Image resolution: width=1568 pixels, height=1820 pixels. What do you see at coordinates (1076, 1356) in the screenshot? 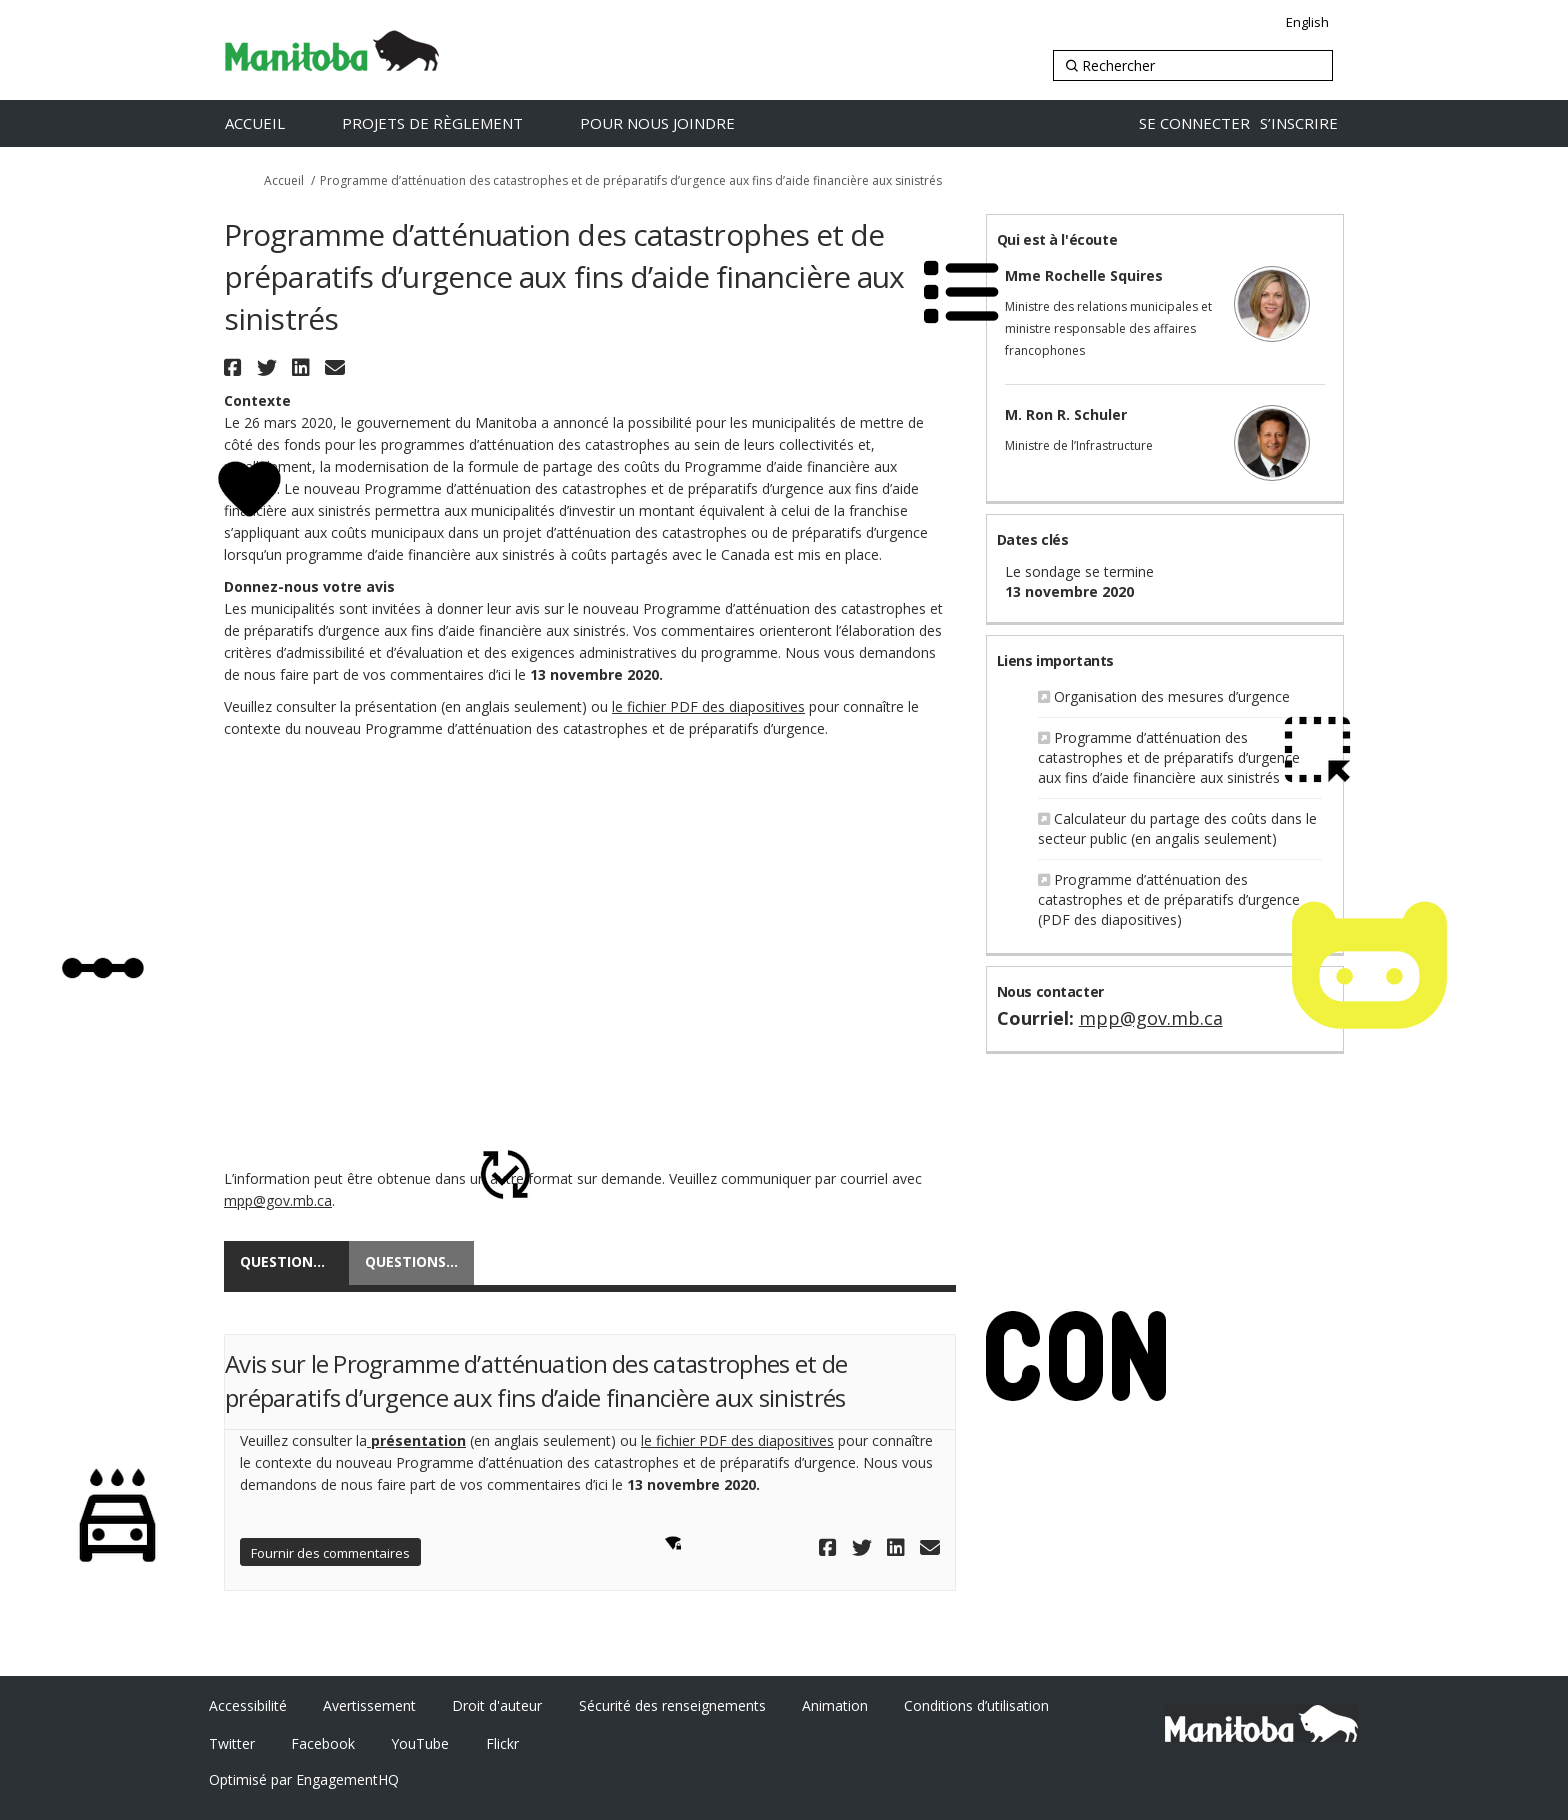
I see `initiate an HTTP connection request` at bounding box center [1076, 1356].